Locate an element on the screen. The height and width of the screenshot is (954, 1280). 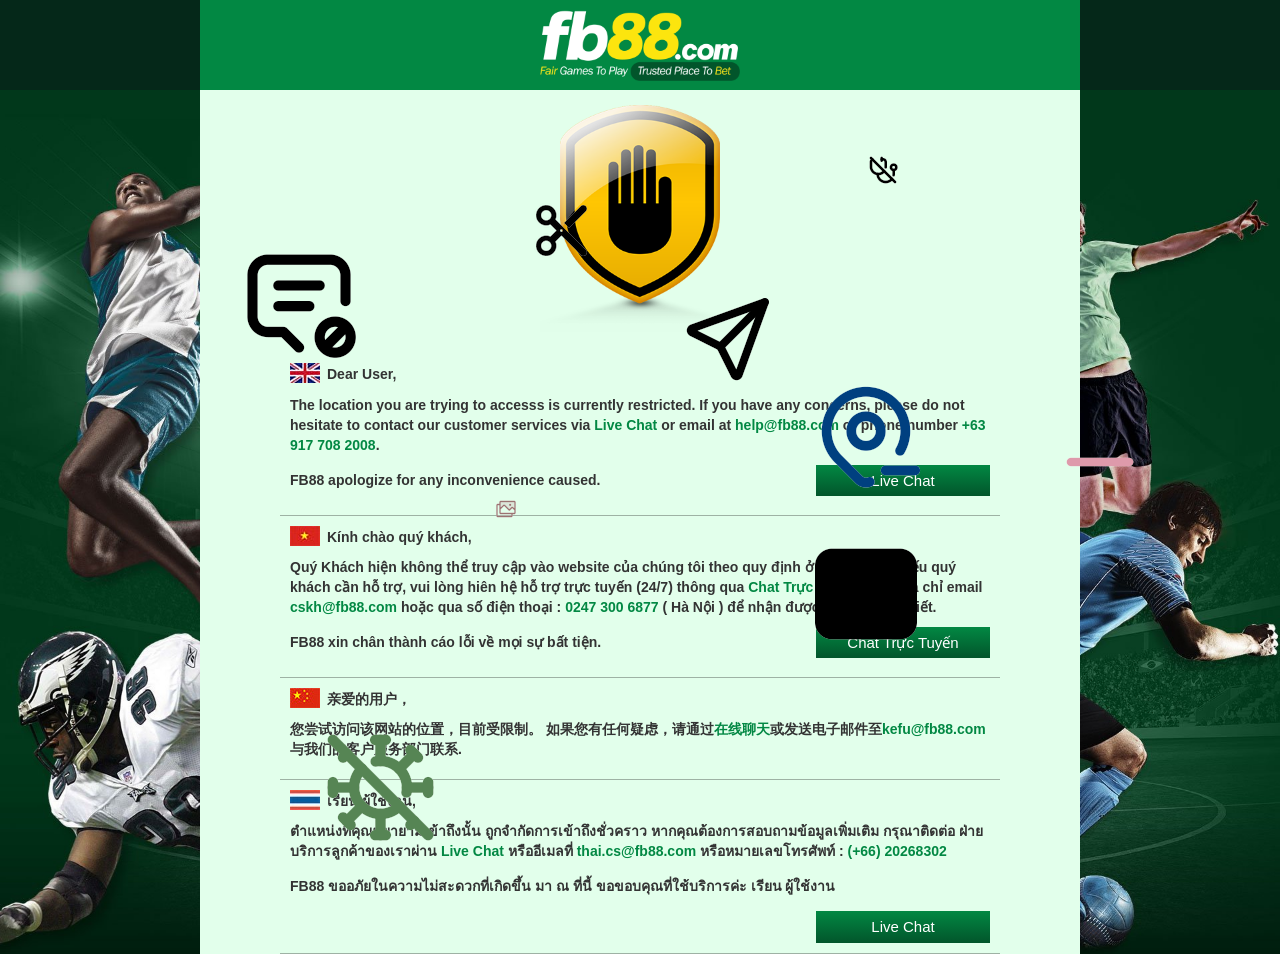
medical services unavailable is located at coordinates (883, 170).